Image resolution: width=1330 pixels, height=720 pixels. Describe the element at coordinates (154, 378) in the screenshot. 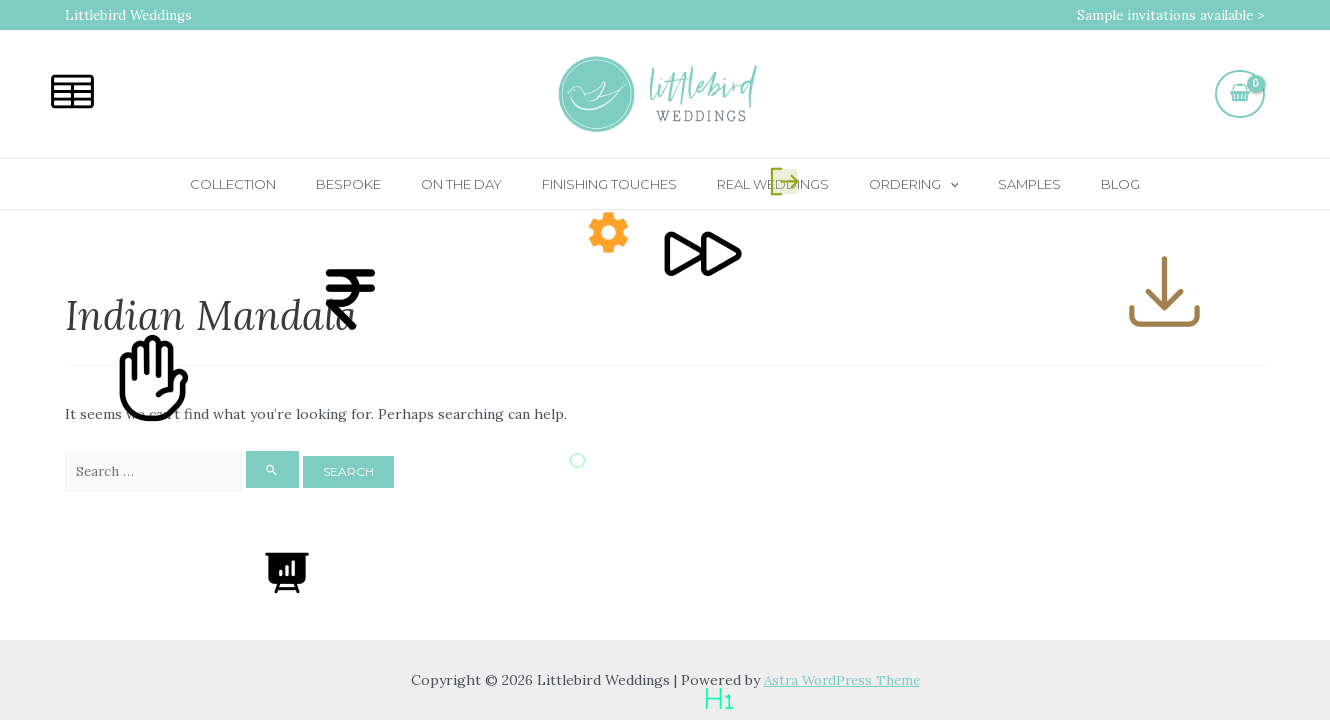

I see `stop or pause an action` at that location.